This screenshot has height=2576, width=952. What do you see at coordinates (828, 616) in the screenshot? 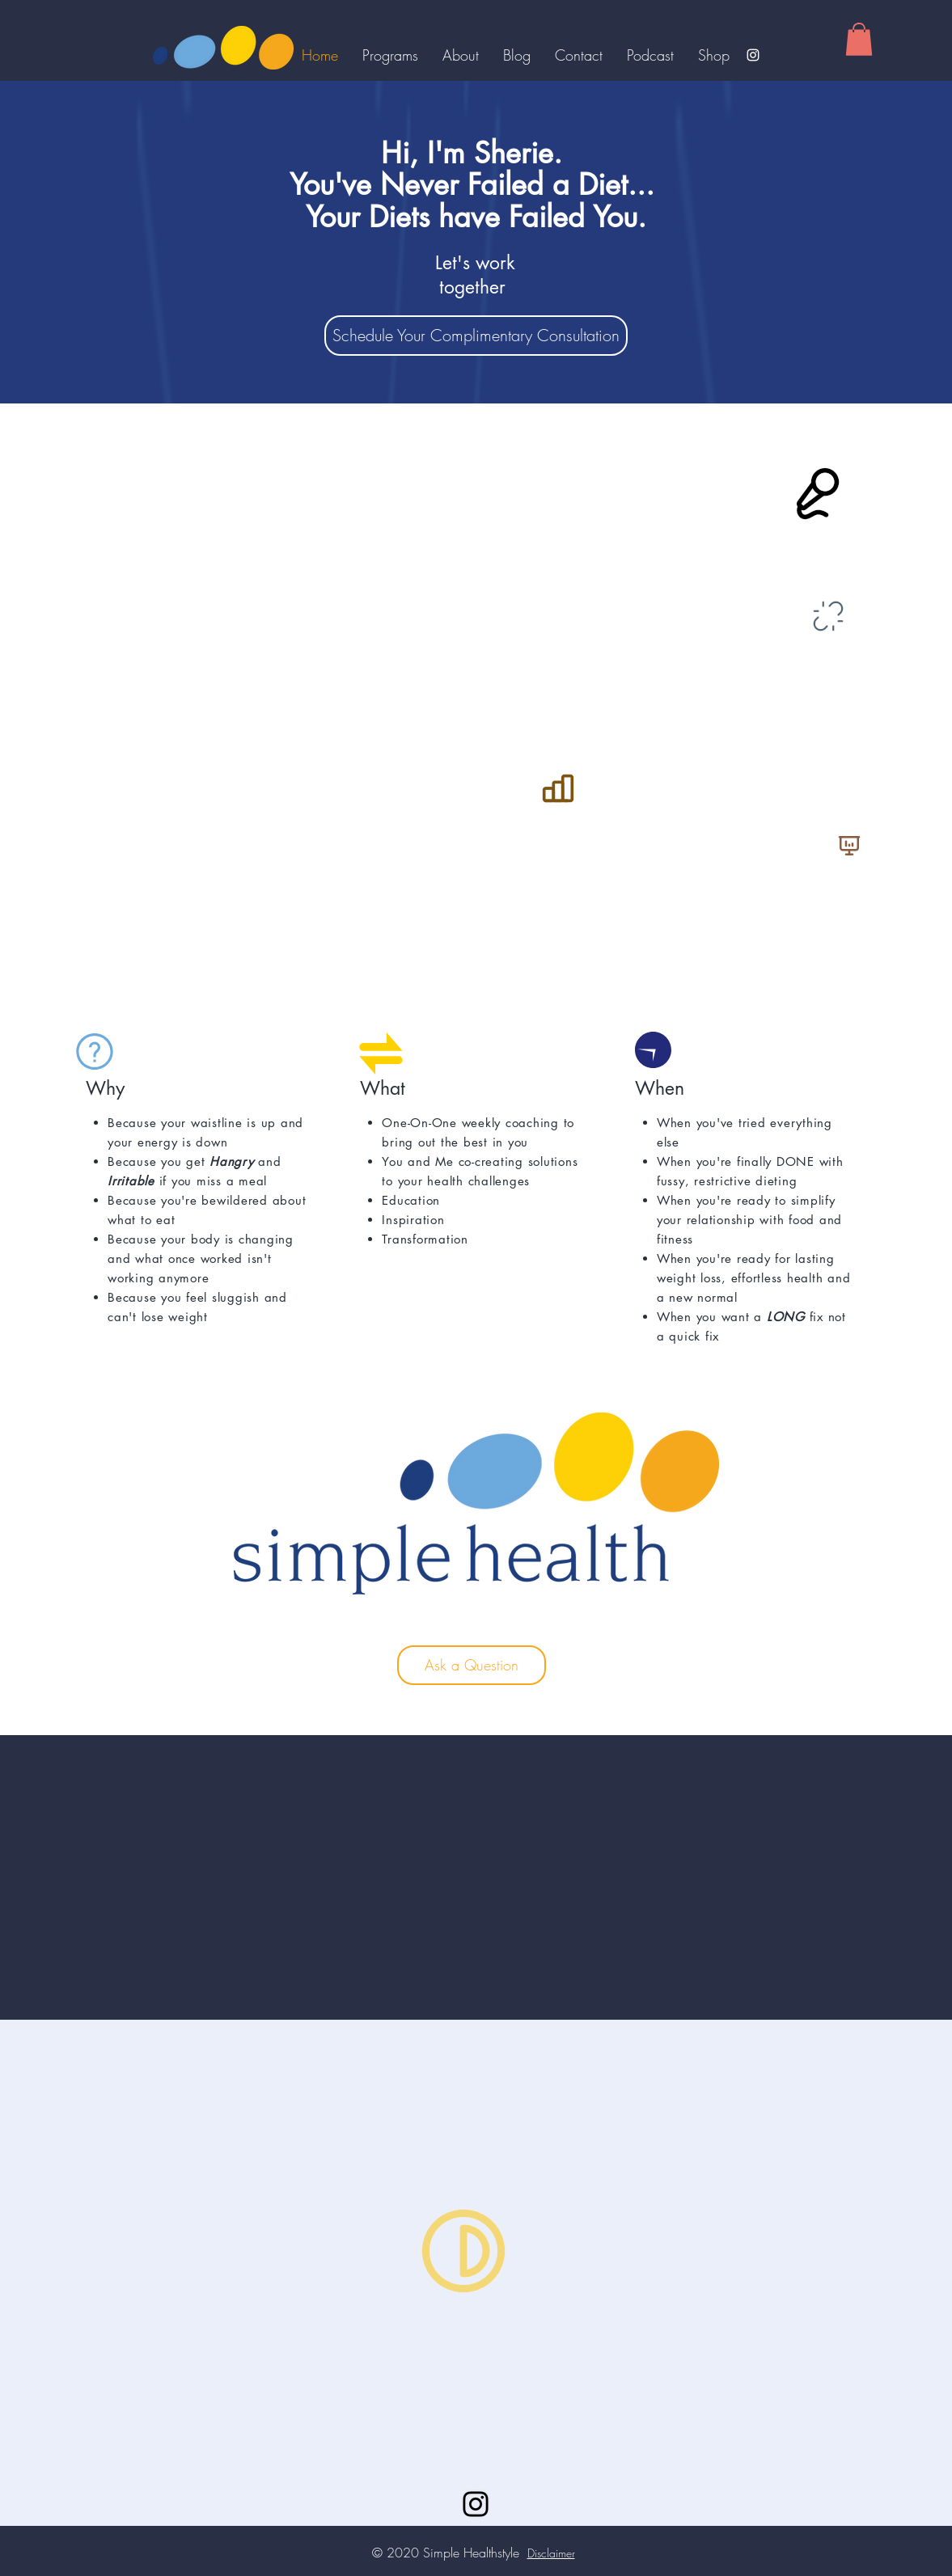
I see `unlink or disconnect a connection` at bounding box center [828, 616].